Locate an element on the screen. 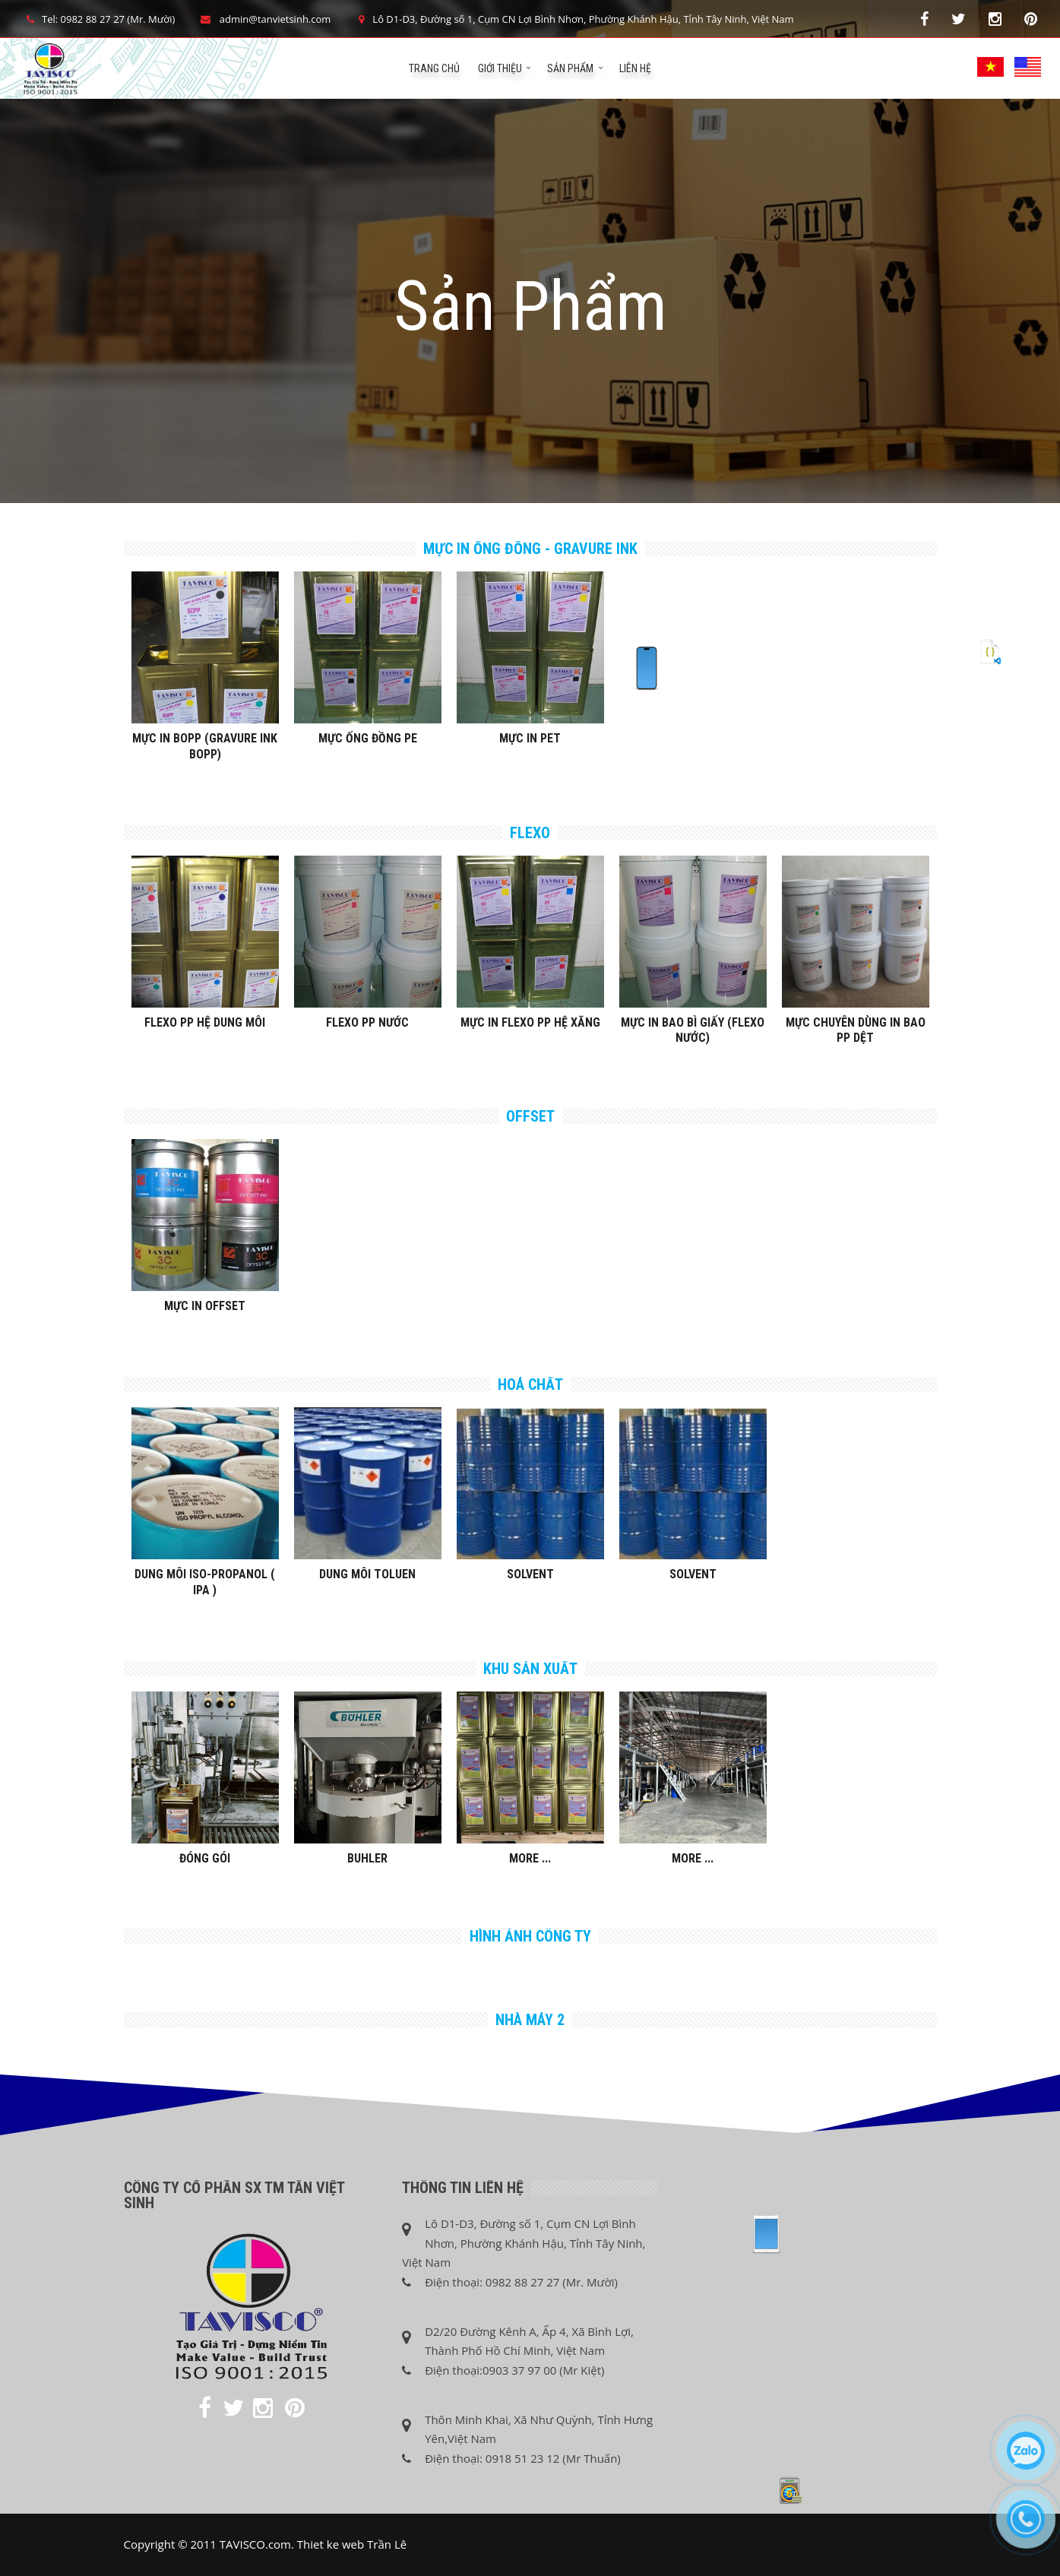 This screenshot has width=1060, height=2576. view connected iPad Mini device is located at coordinates (766, 2230).